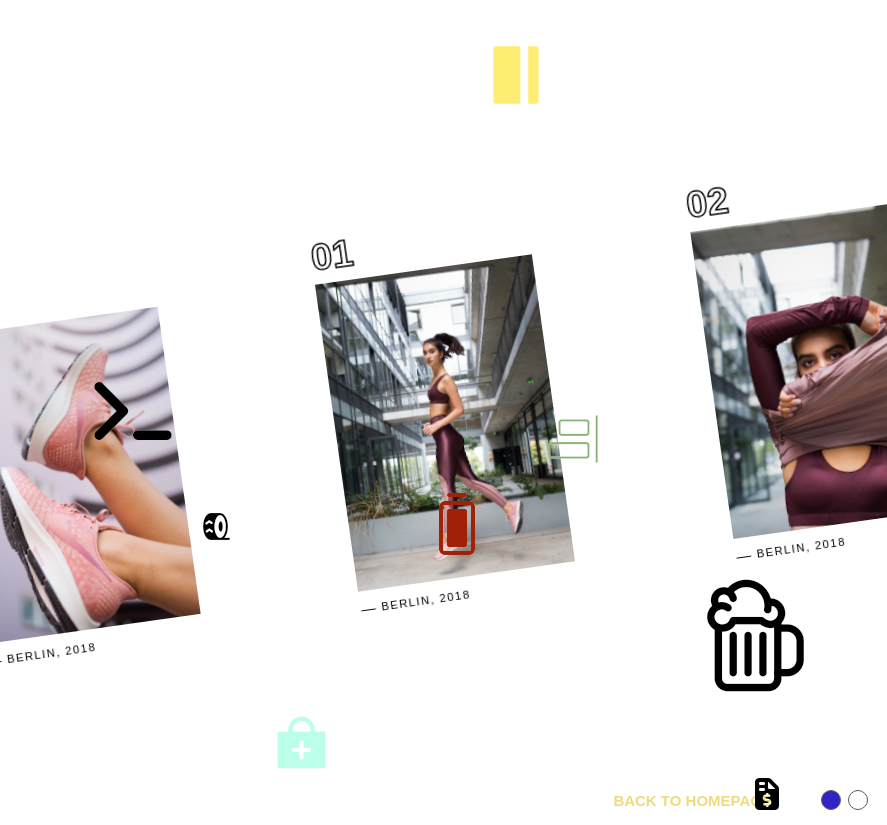  What do you see at coordinates (767, 794) in the screenshot?
I see `view invoice or billing document` at bounding box center [767, 794].